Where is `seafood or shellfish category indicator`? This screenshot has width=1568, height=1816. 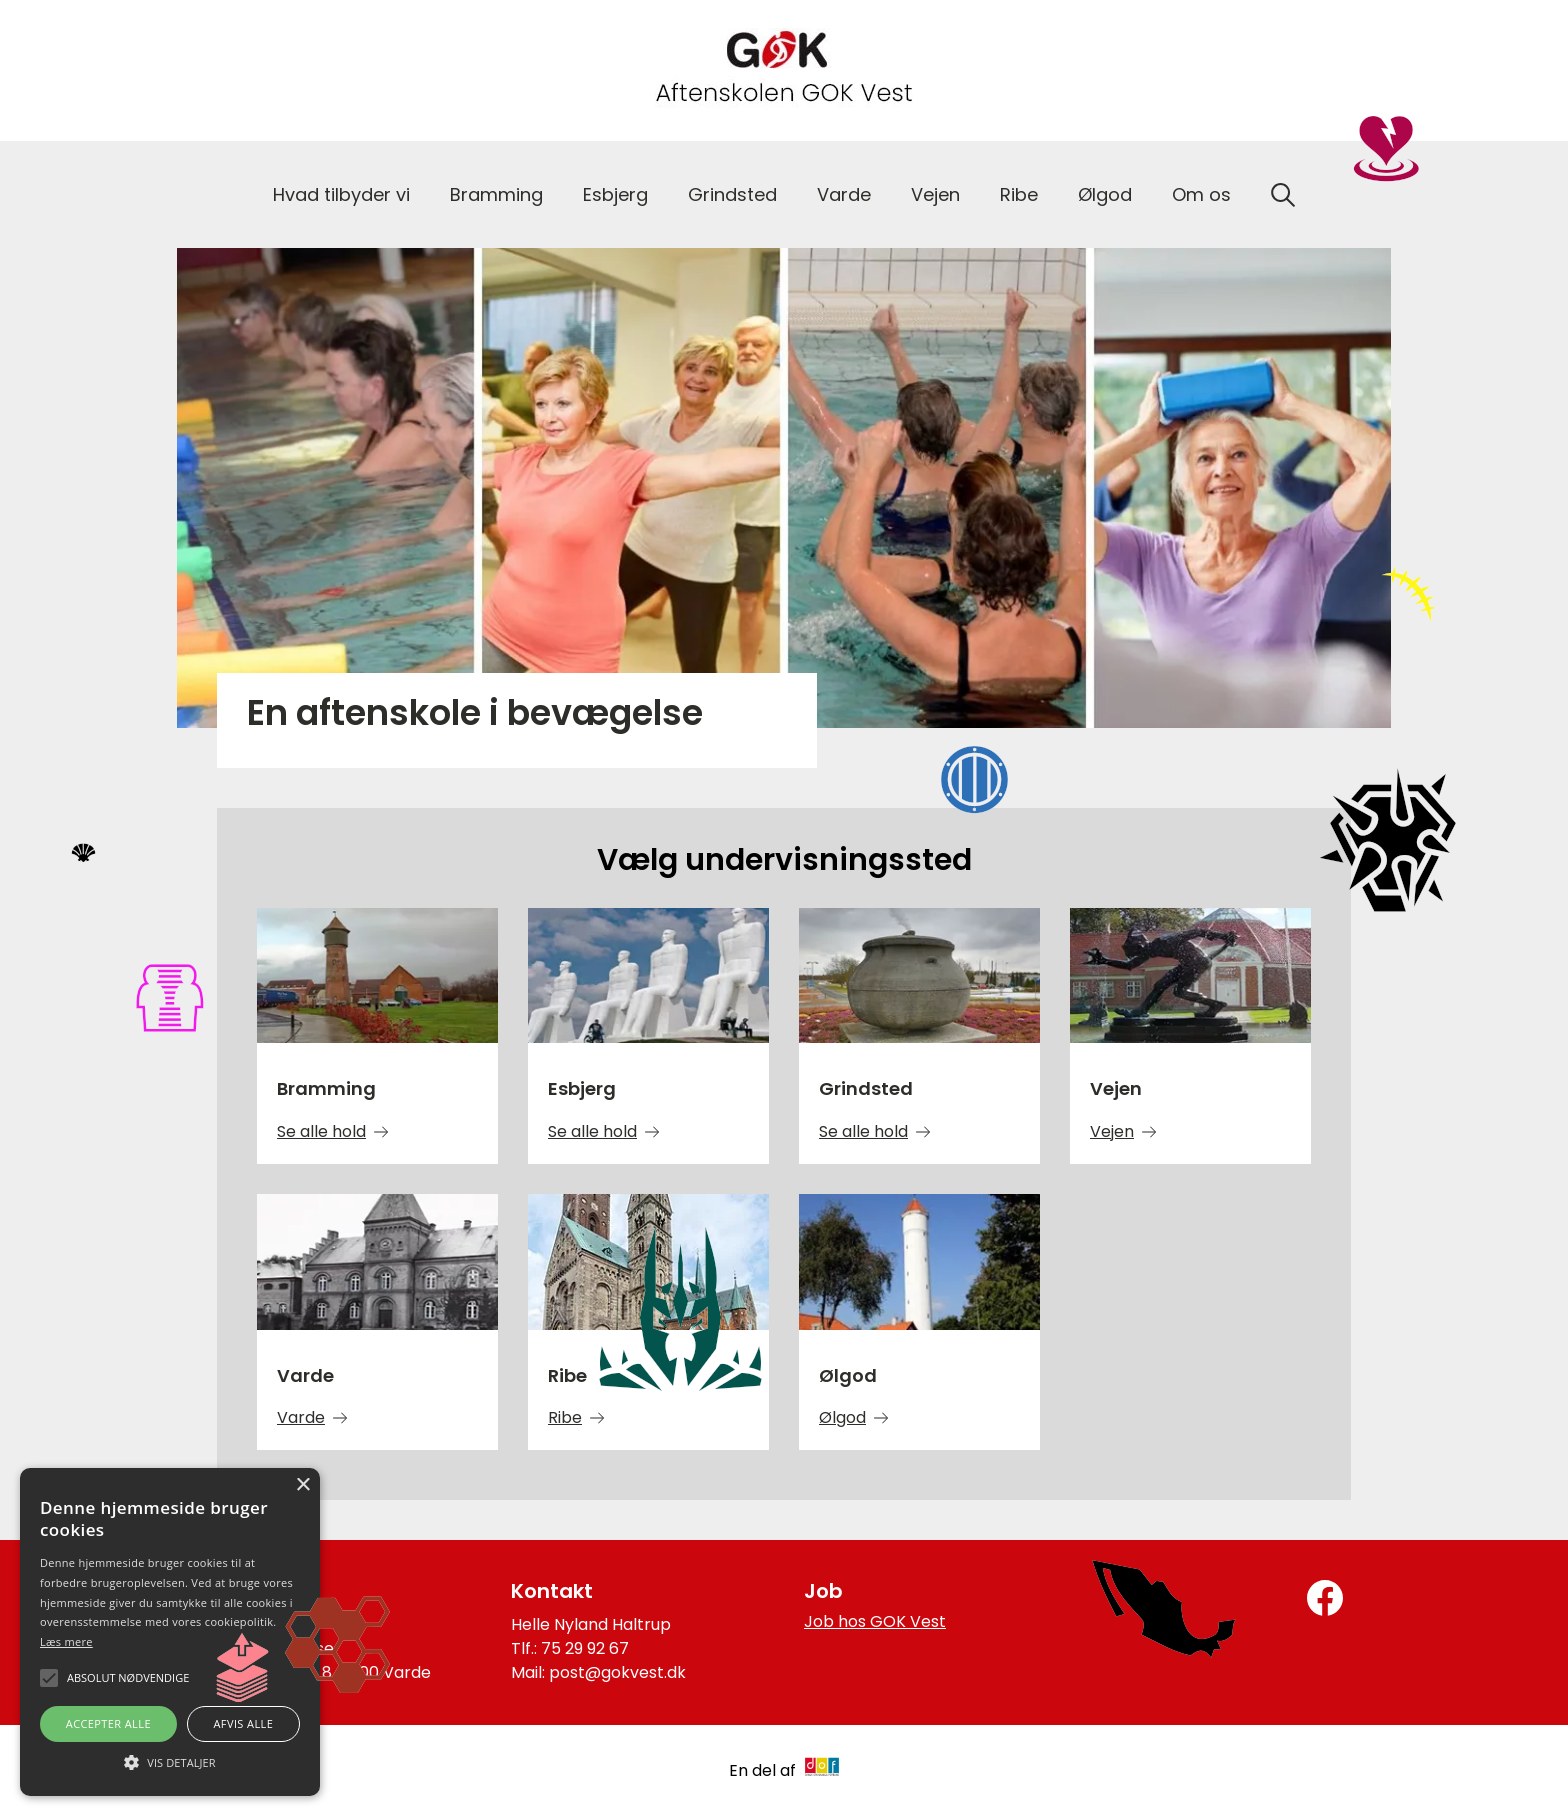
seafood or shellfish category indicator is located at coordinates (83, 852).